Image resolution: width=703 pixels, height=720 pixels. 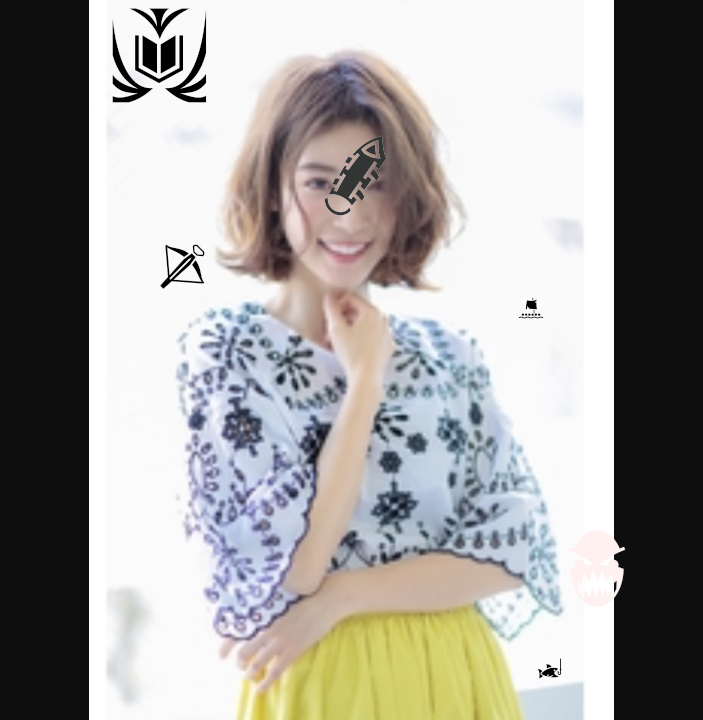 I want to click on select crossbow weapon in game inventory, so click(x=182, y=267).